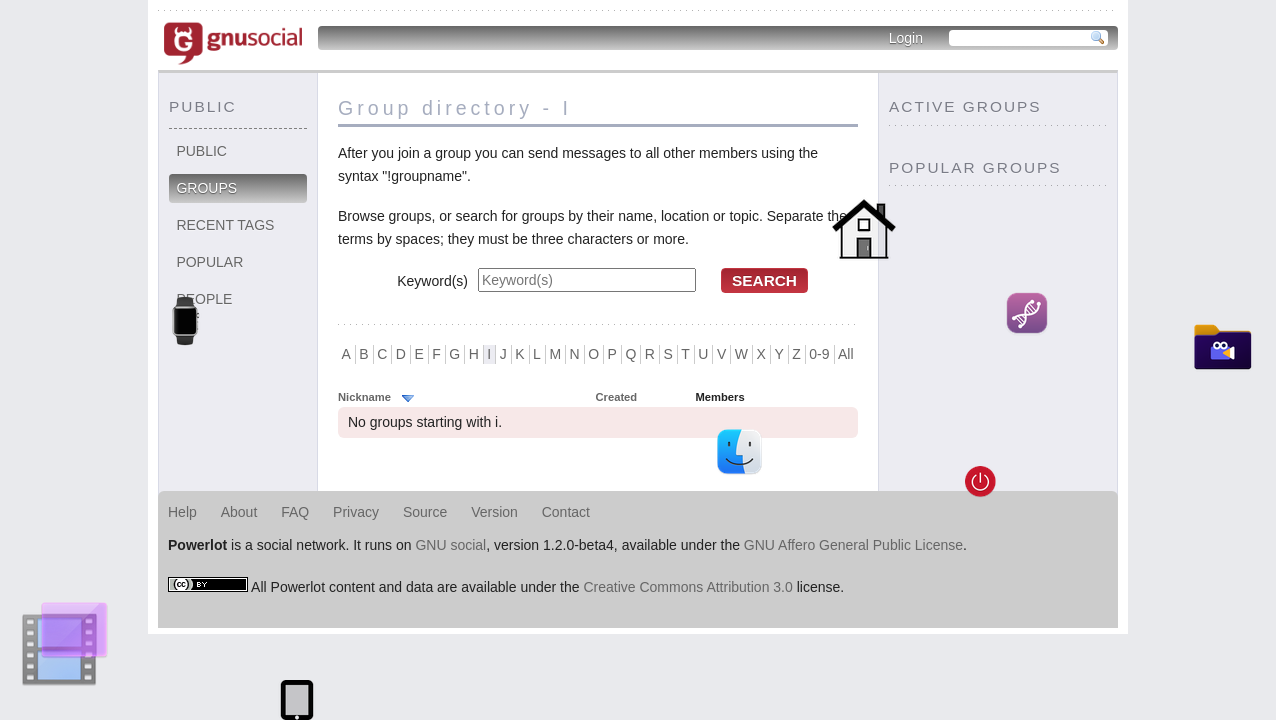  What do you see at coordinates (1027, 313) in the screenshot?
I see `open science and education applications` at bounding box center [1027, 313].